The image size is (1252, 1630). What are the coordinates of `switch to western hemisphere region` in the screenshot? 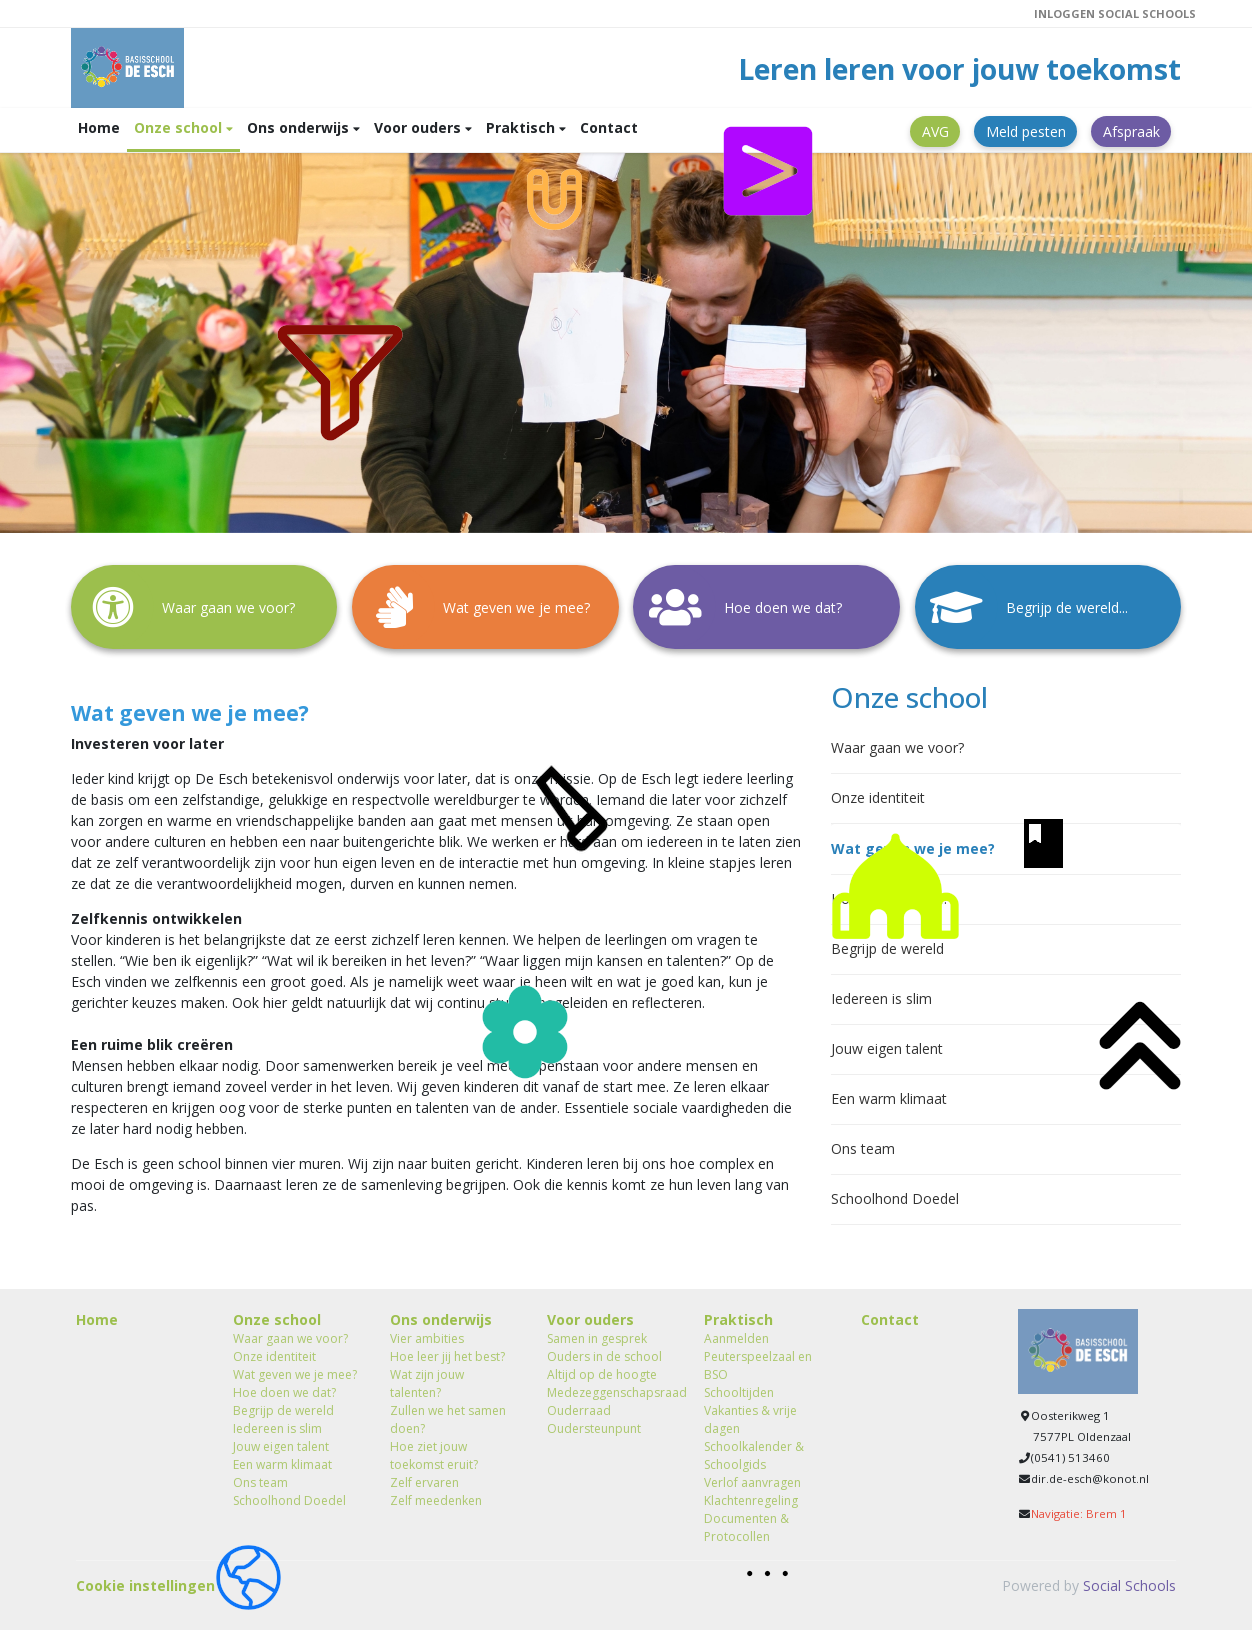 It's located at (248, 1577).